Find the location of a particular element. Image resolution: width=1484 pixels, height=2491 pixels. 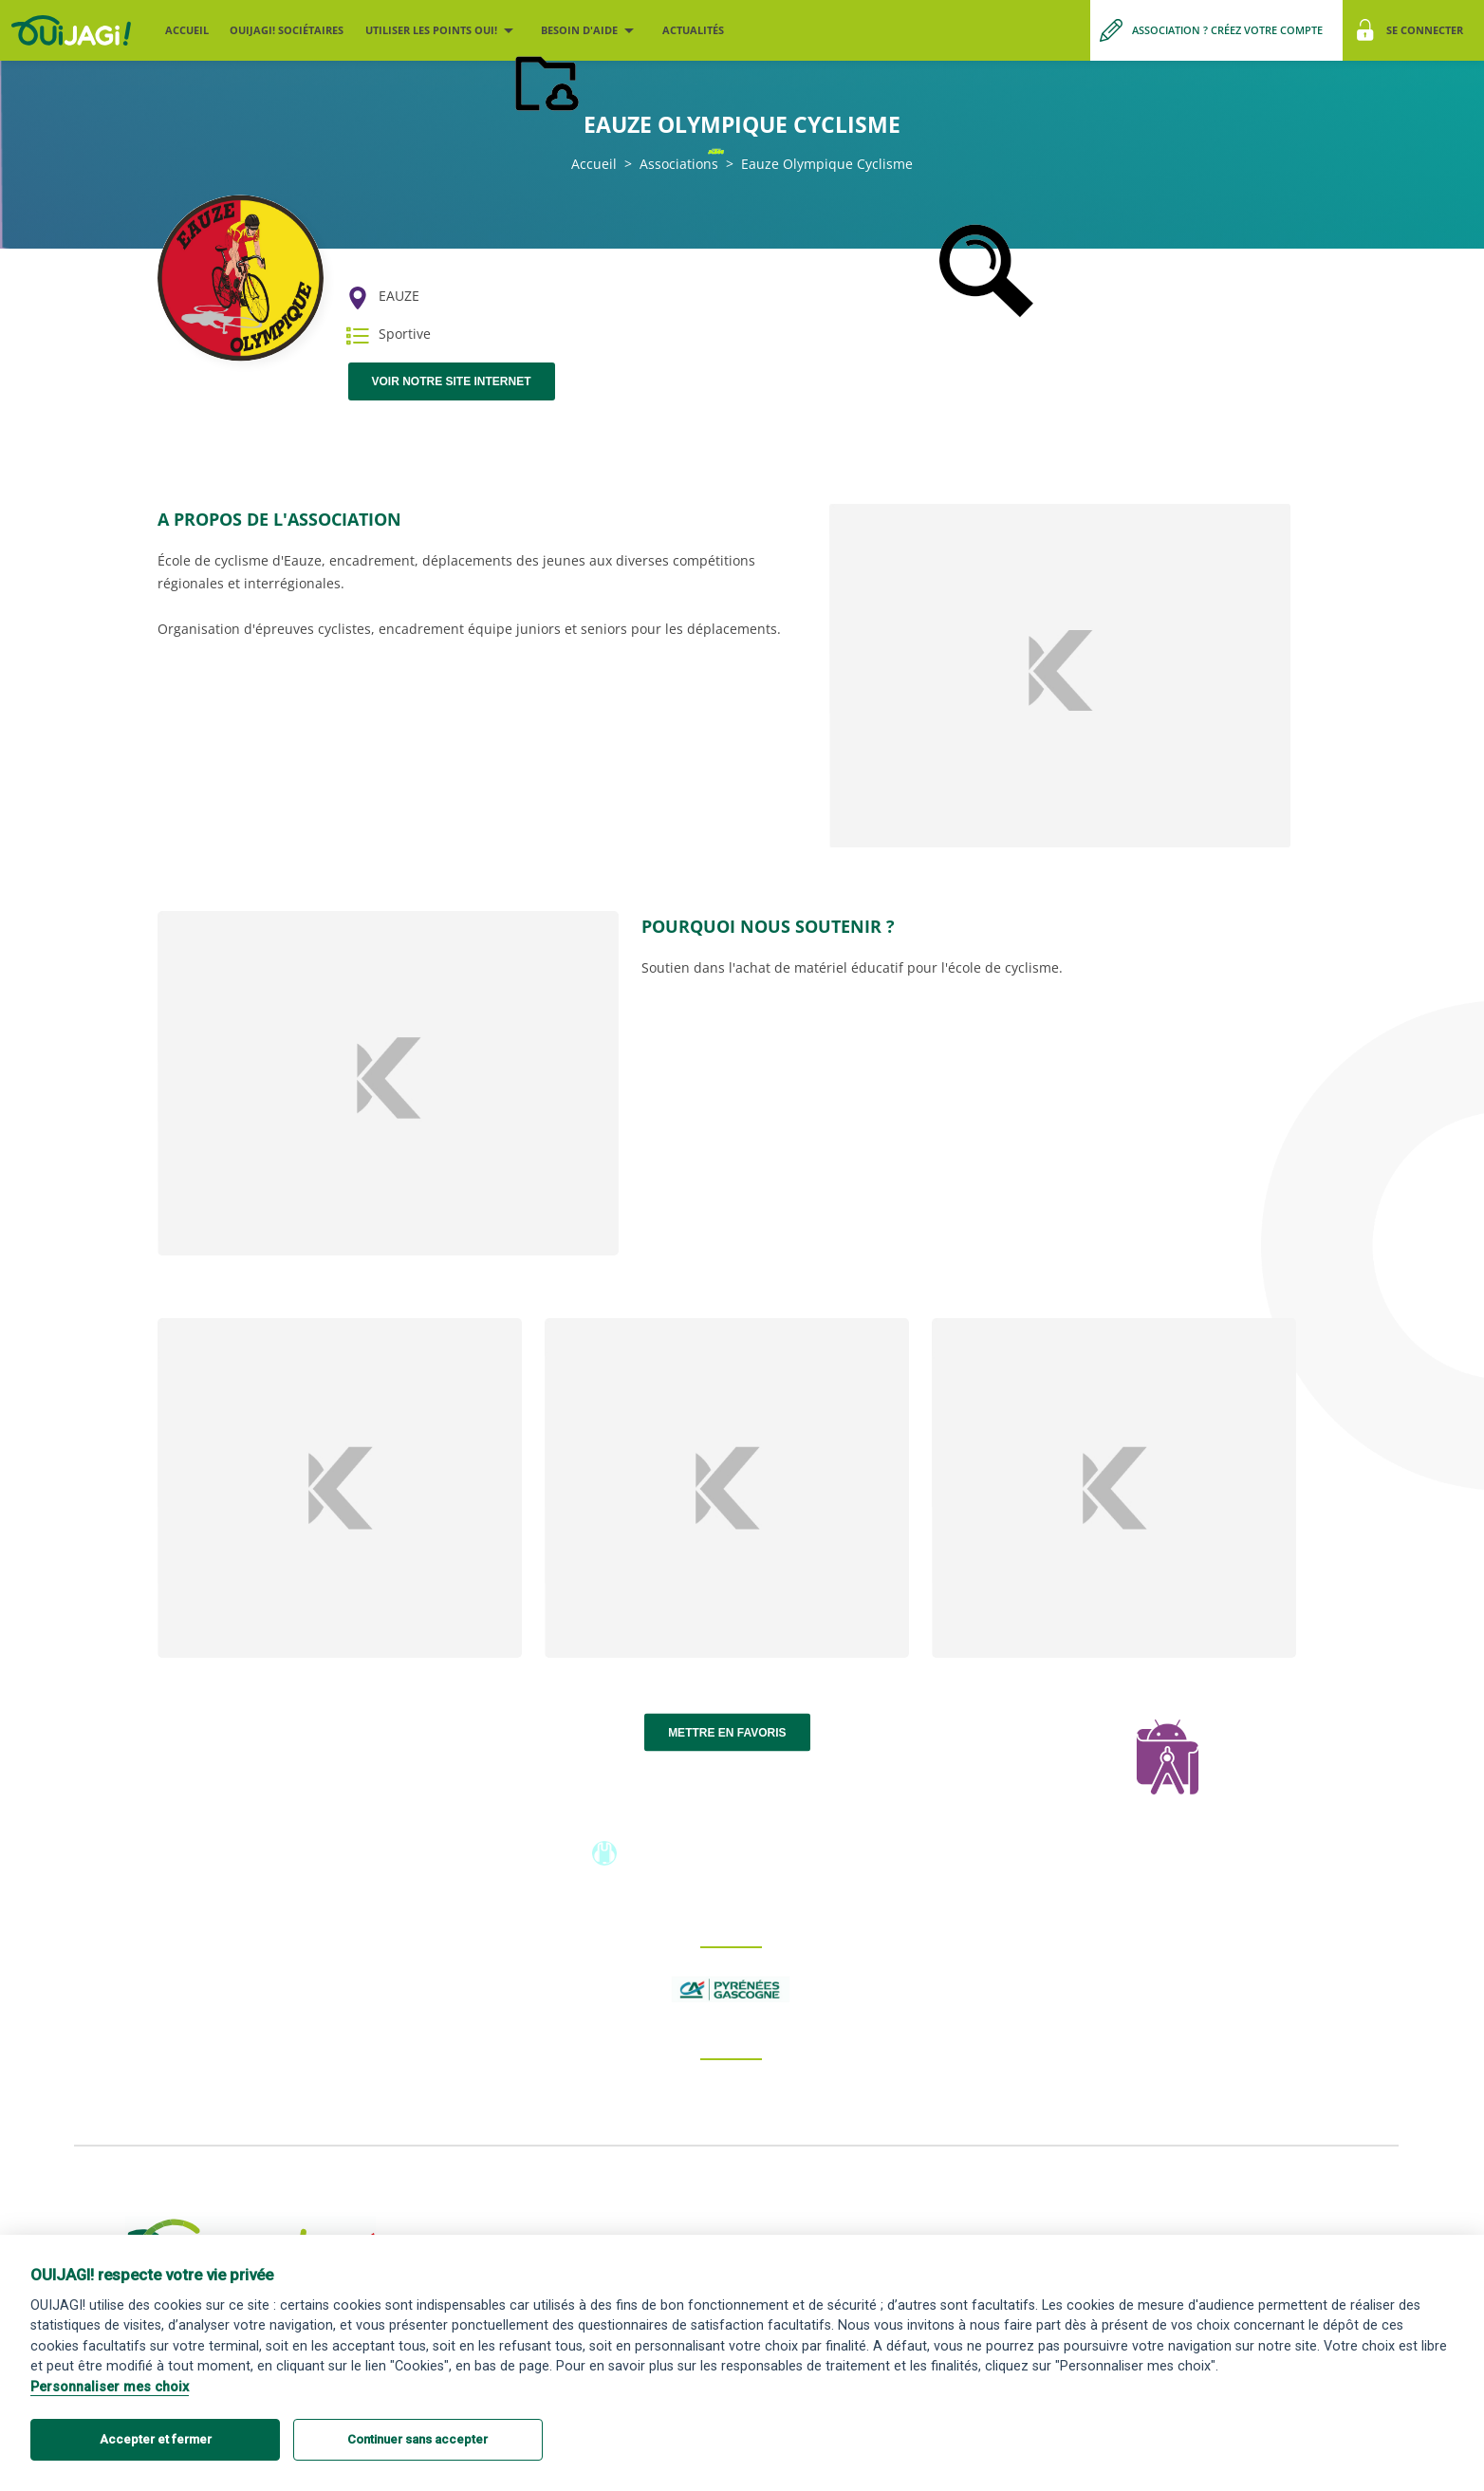

access cloud-synced files and folders is located at coordinates (546, 84).